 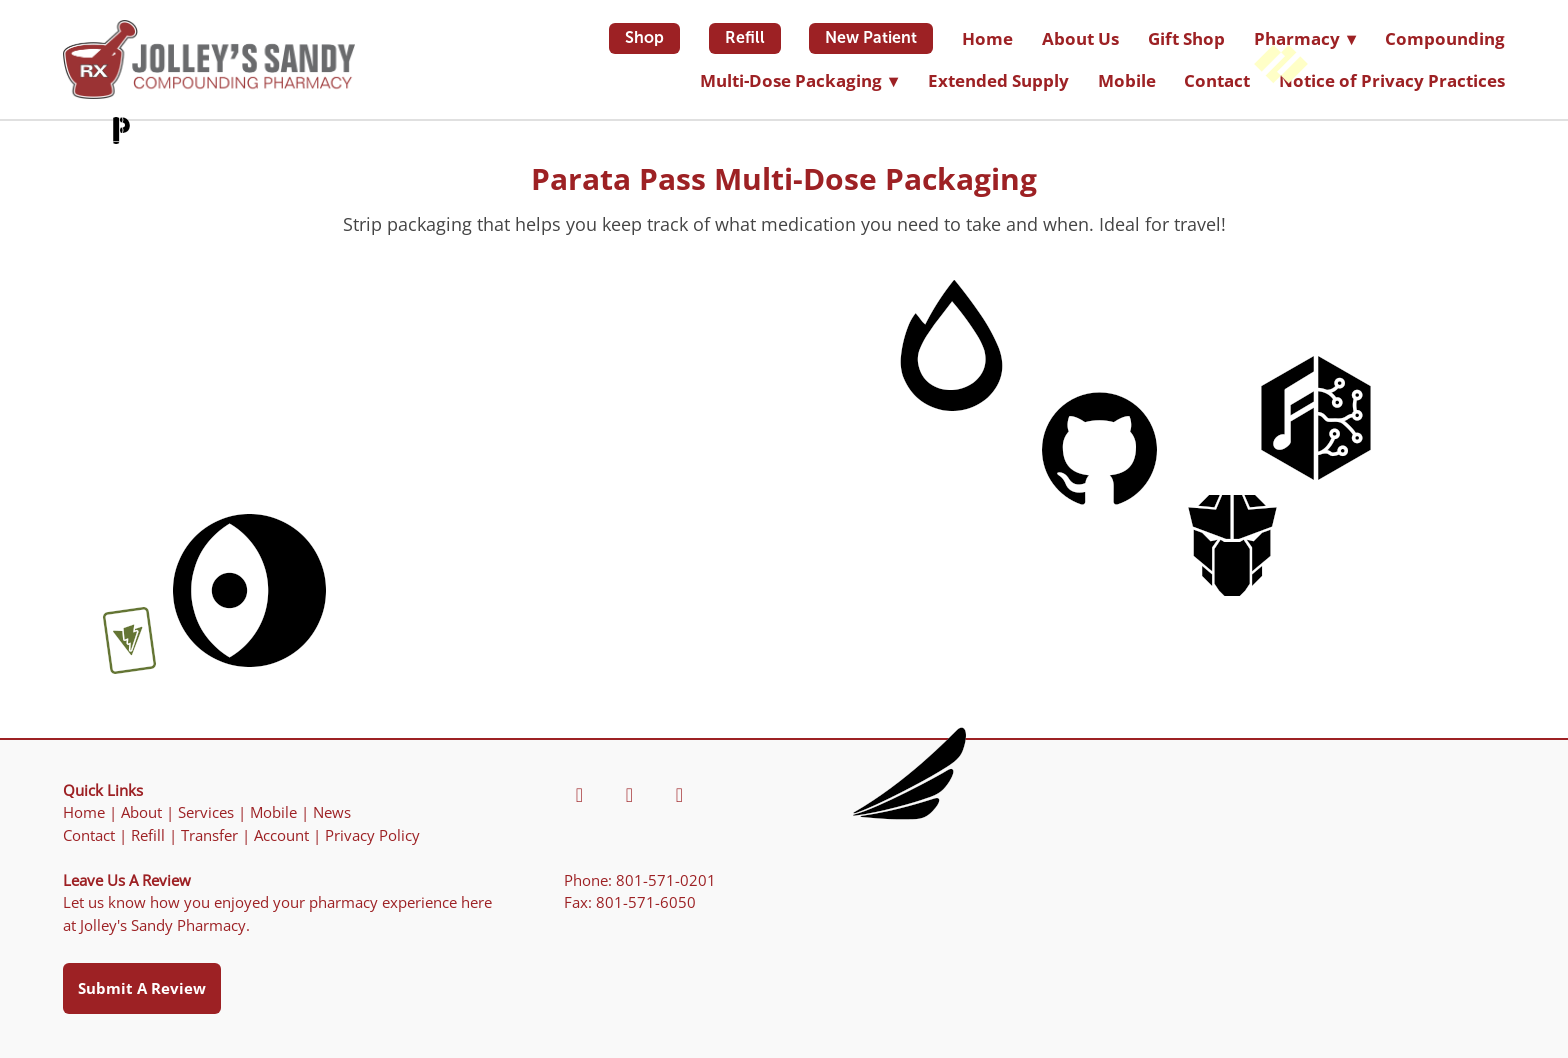 What do you see at coordinates (1232, 545) in the screenshot?
I see `primefaces framework logo` at bounding box center [1232, 545].